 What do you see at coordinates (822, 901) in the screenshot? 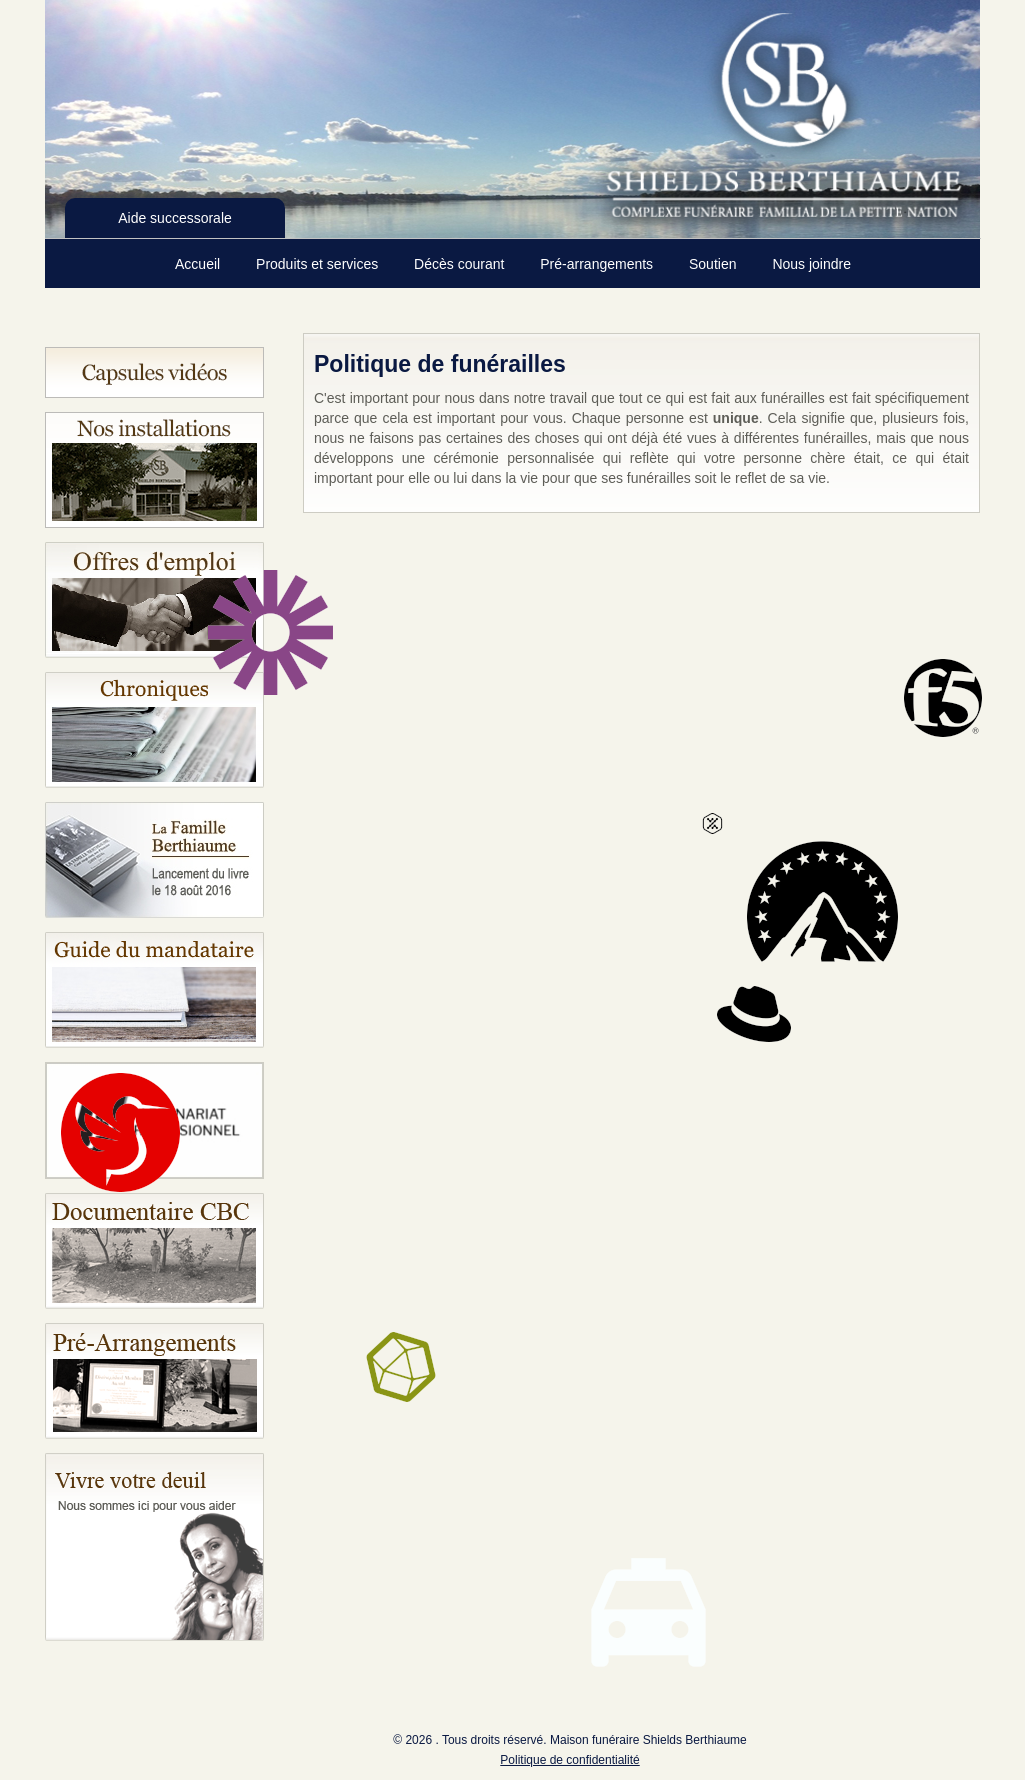
I see `open the Paramount+ streaming app` at bounding box center [822, 901].